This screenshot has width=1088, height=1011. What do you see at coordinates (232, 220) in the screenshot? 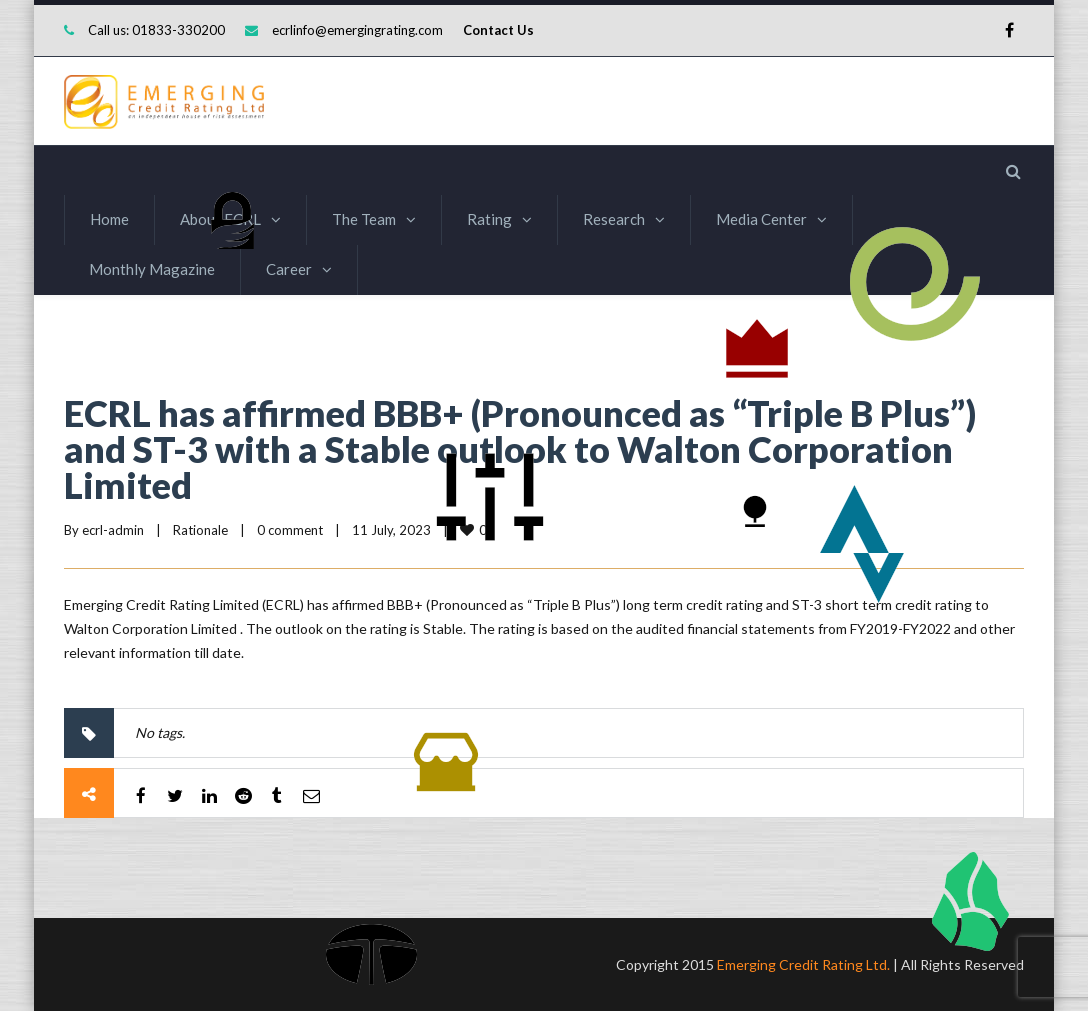
I see `gnu privacy guard (gpg) encryption software logo` at bounding box center [232, 220].